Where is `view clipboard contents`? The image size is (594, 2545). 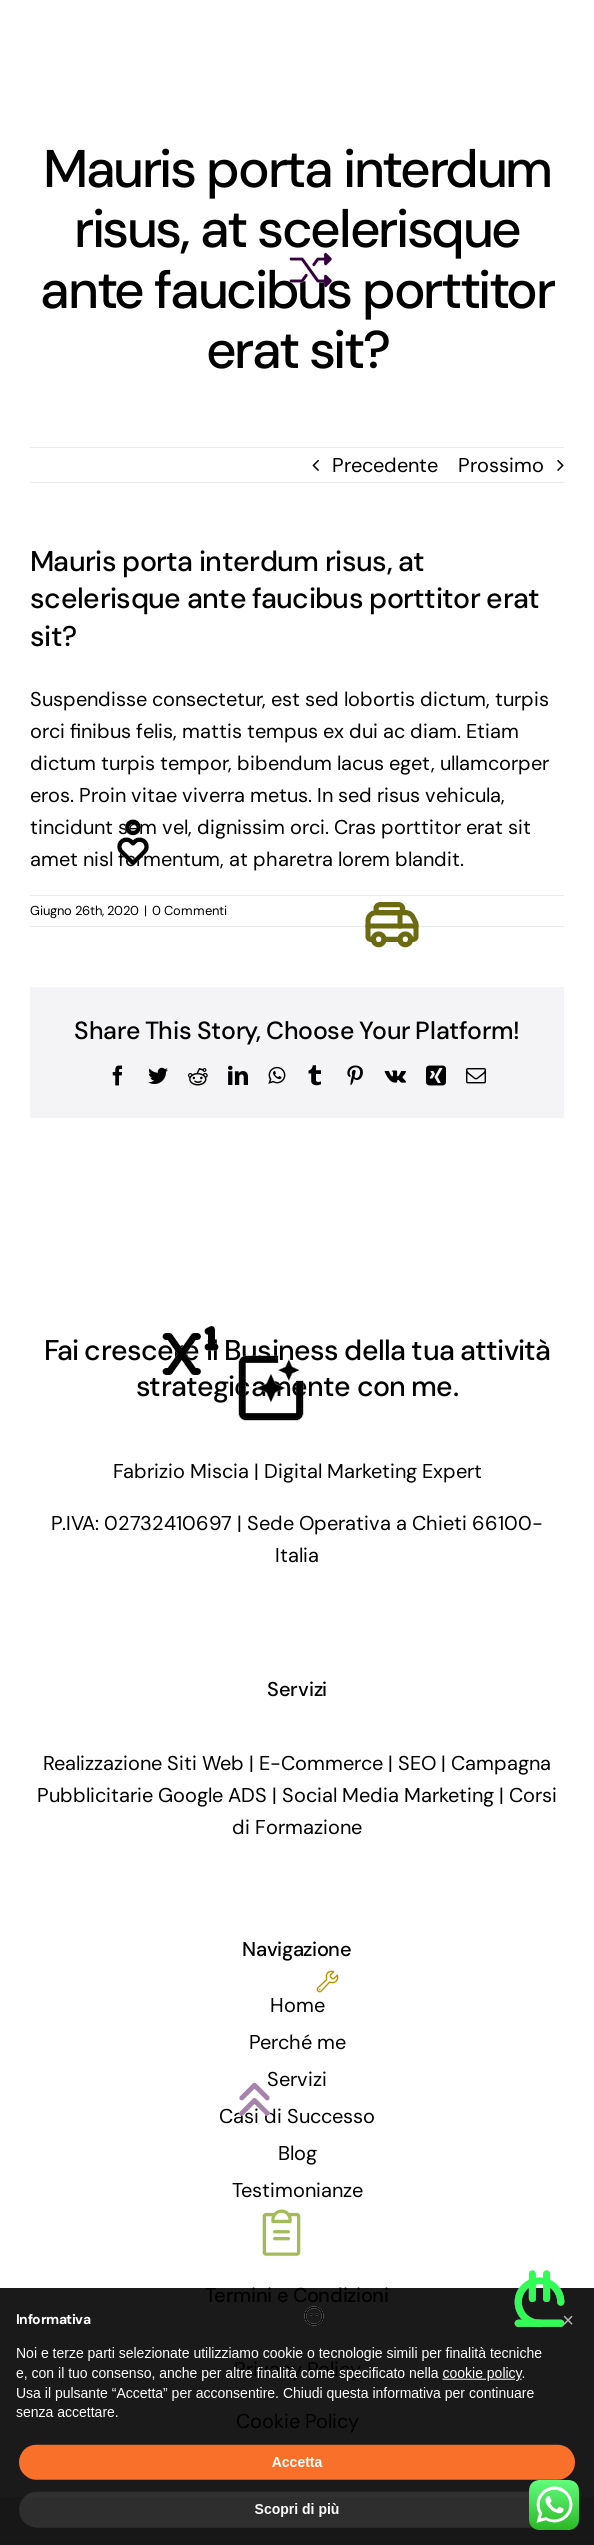
view clipboard contents is located at coordinates (281, 2233).